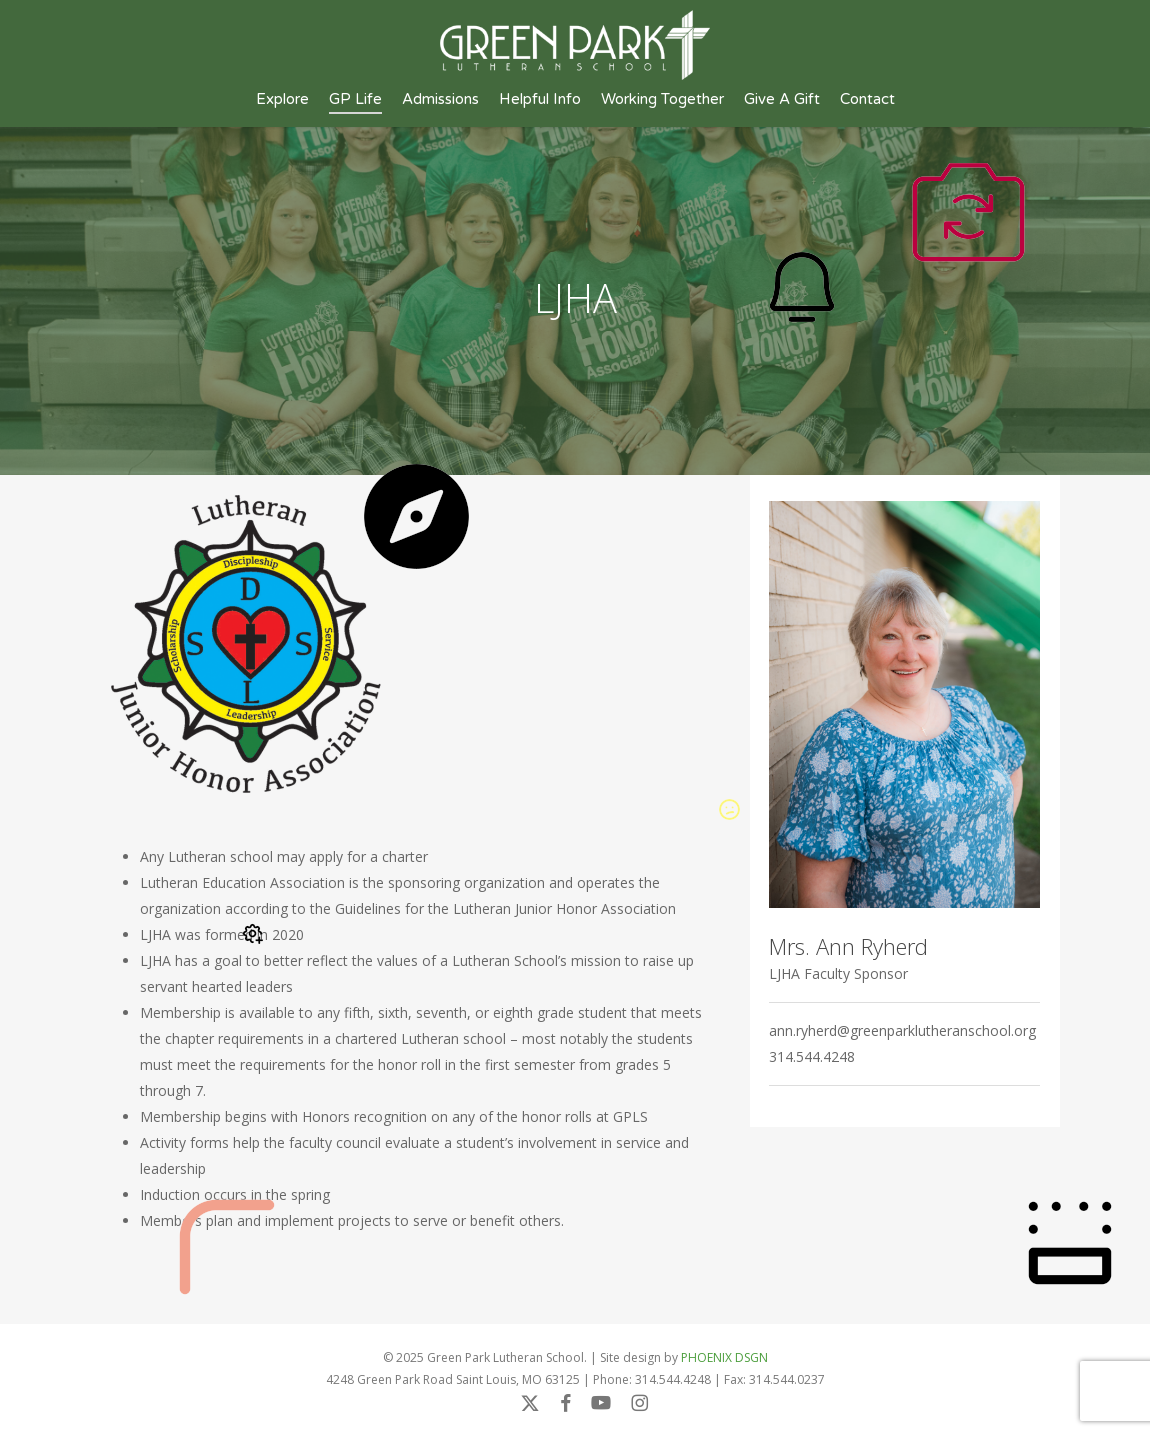 This screenshot has width=1150, height=1435. I want to click on apply rounded corners to a selected element, so click(227, 1247).